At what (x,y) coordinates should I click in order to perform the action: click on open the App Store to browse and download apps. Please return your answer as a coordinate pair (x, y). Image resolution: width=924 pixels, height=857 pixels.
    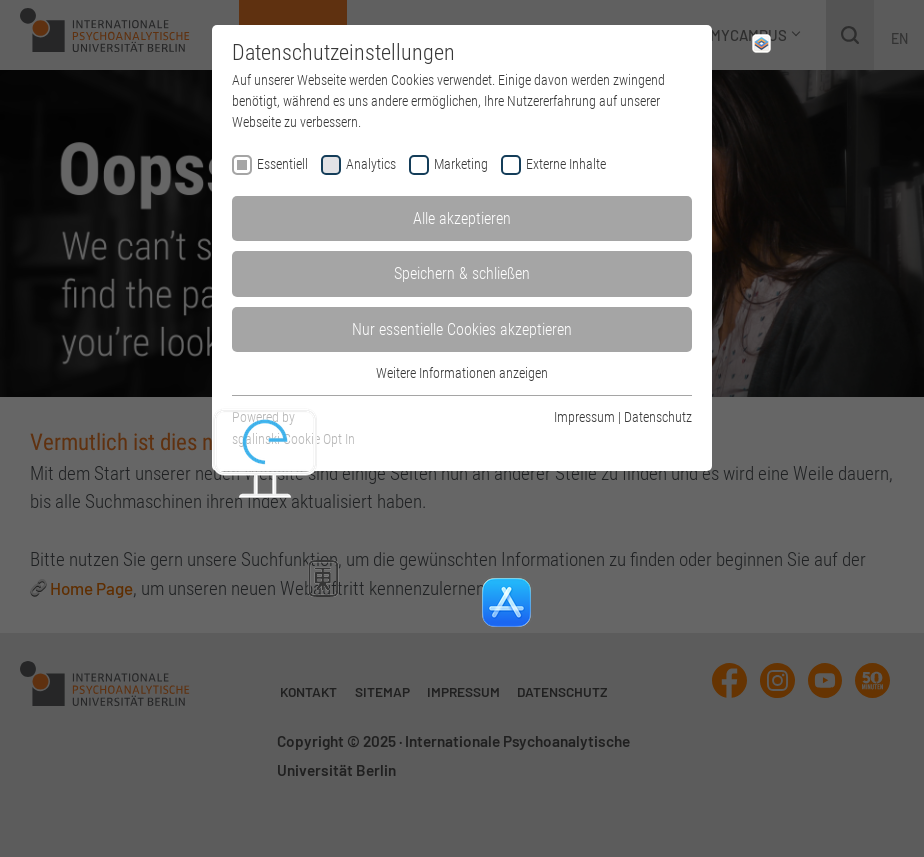
    Looking at the image, I should click on (506, 602).